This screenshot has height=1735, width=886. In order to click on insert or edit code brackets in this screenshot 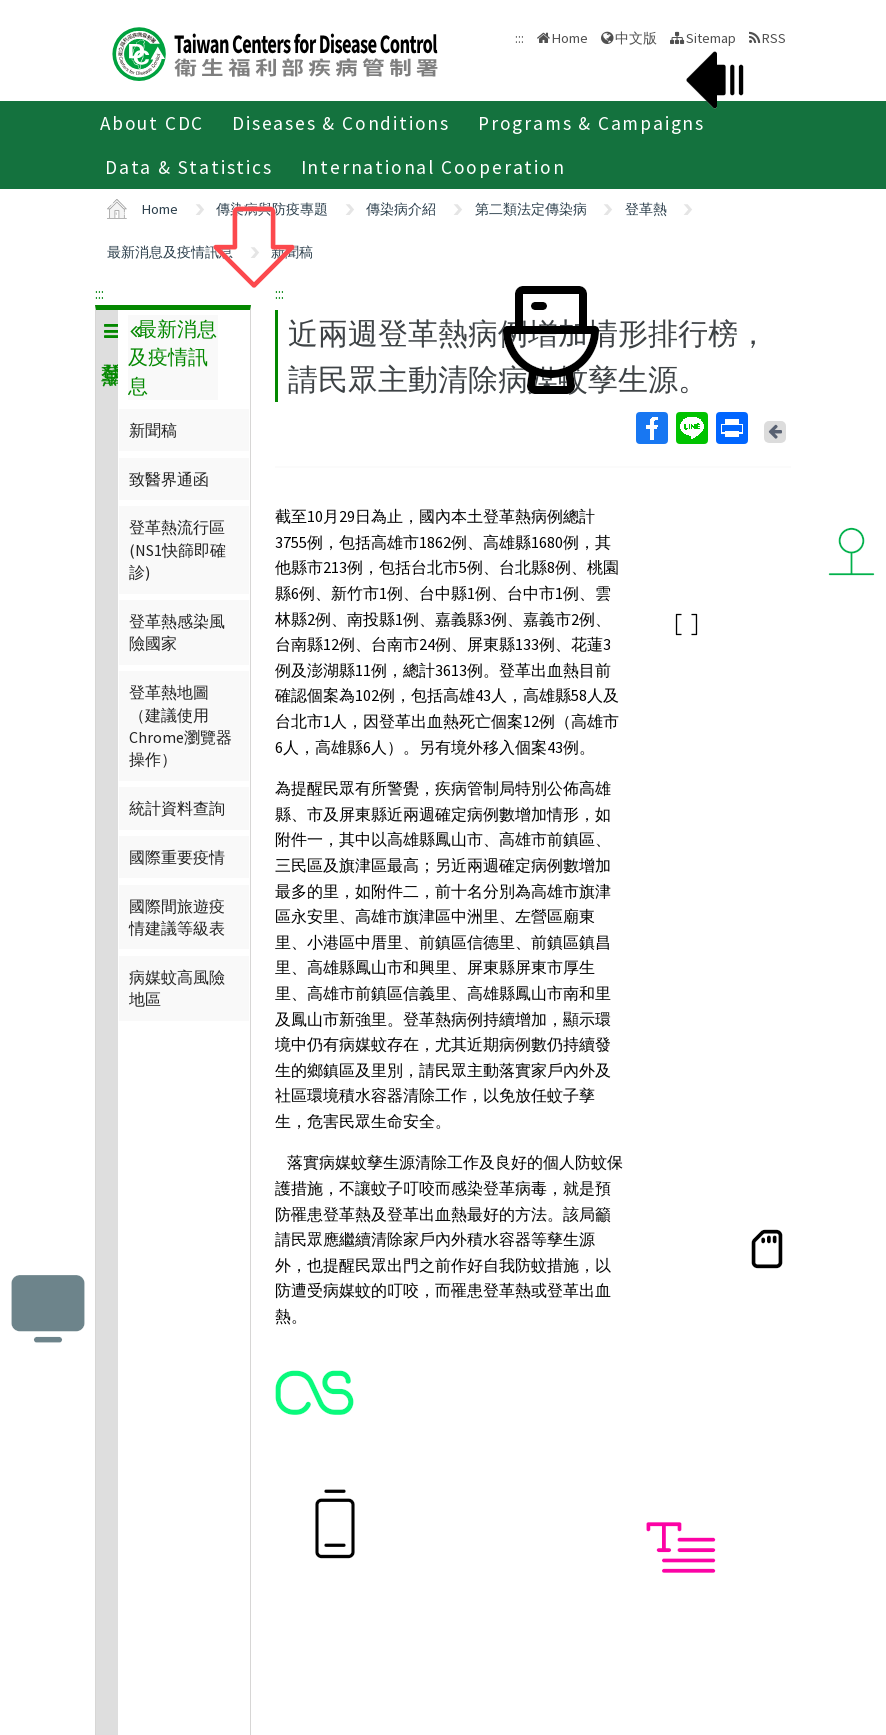, I will do `click(686, 624)`.